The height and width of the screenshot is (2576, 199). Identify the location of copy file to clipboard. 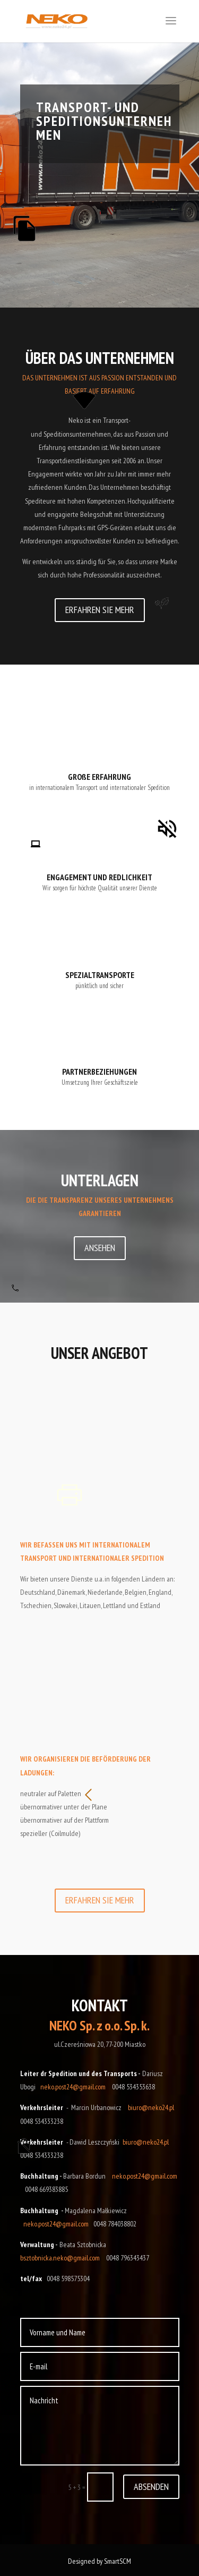
(25, 228).